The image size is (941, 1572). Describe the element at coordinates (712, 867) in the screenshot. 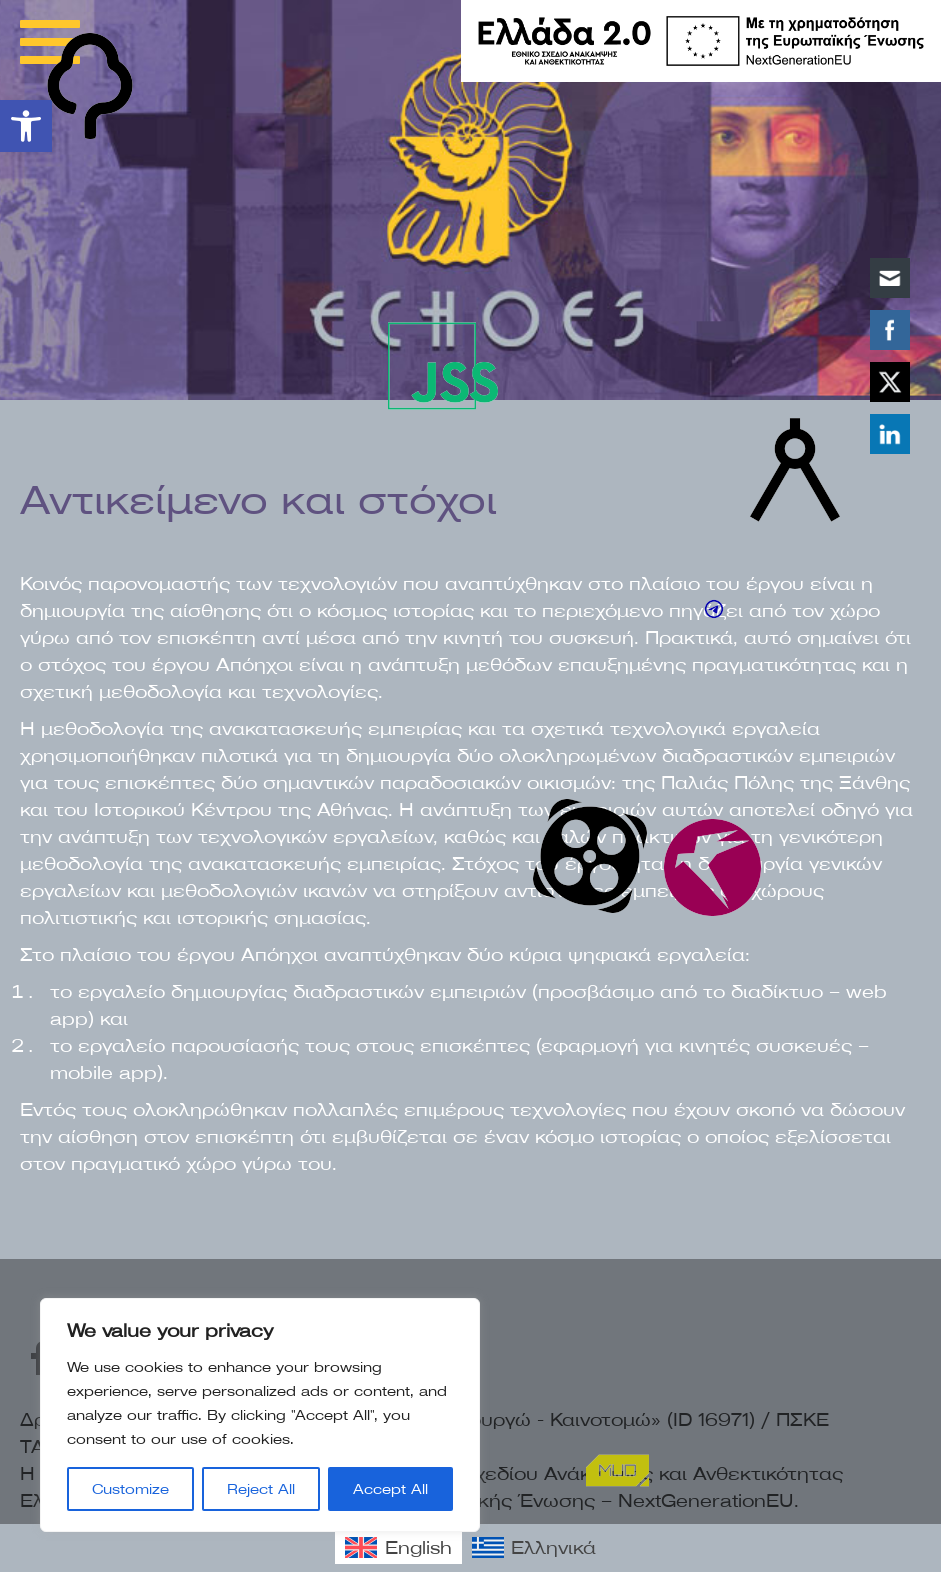

I see `parrot security os logo` at that location.